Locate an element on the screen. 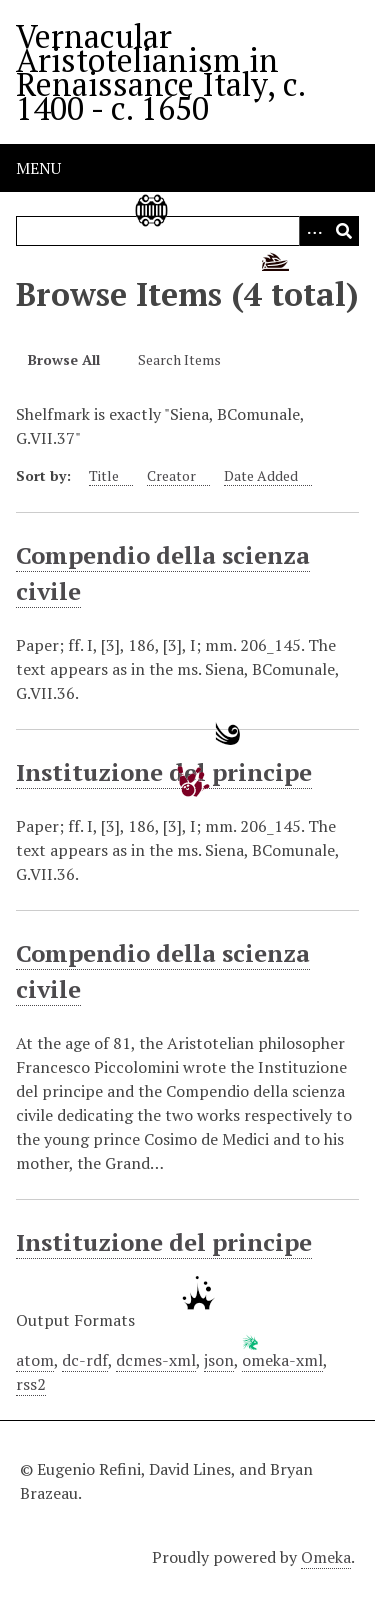 Image resolution: width=375 pixels, height=1613 pixels. transport or logistics game item is located at coordinates (151, 210).